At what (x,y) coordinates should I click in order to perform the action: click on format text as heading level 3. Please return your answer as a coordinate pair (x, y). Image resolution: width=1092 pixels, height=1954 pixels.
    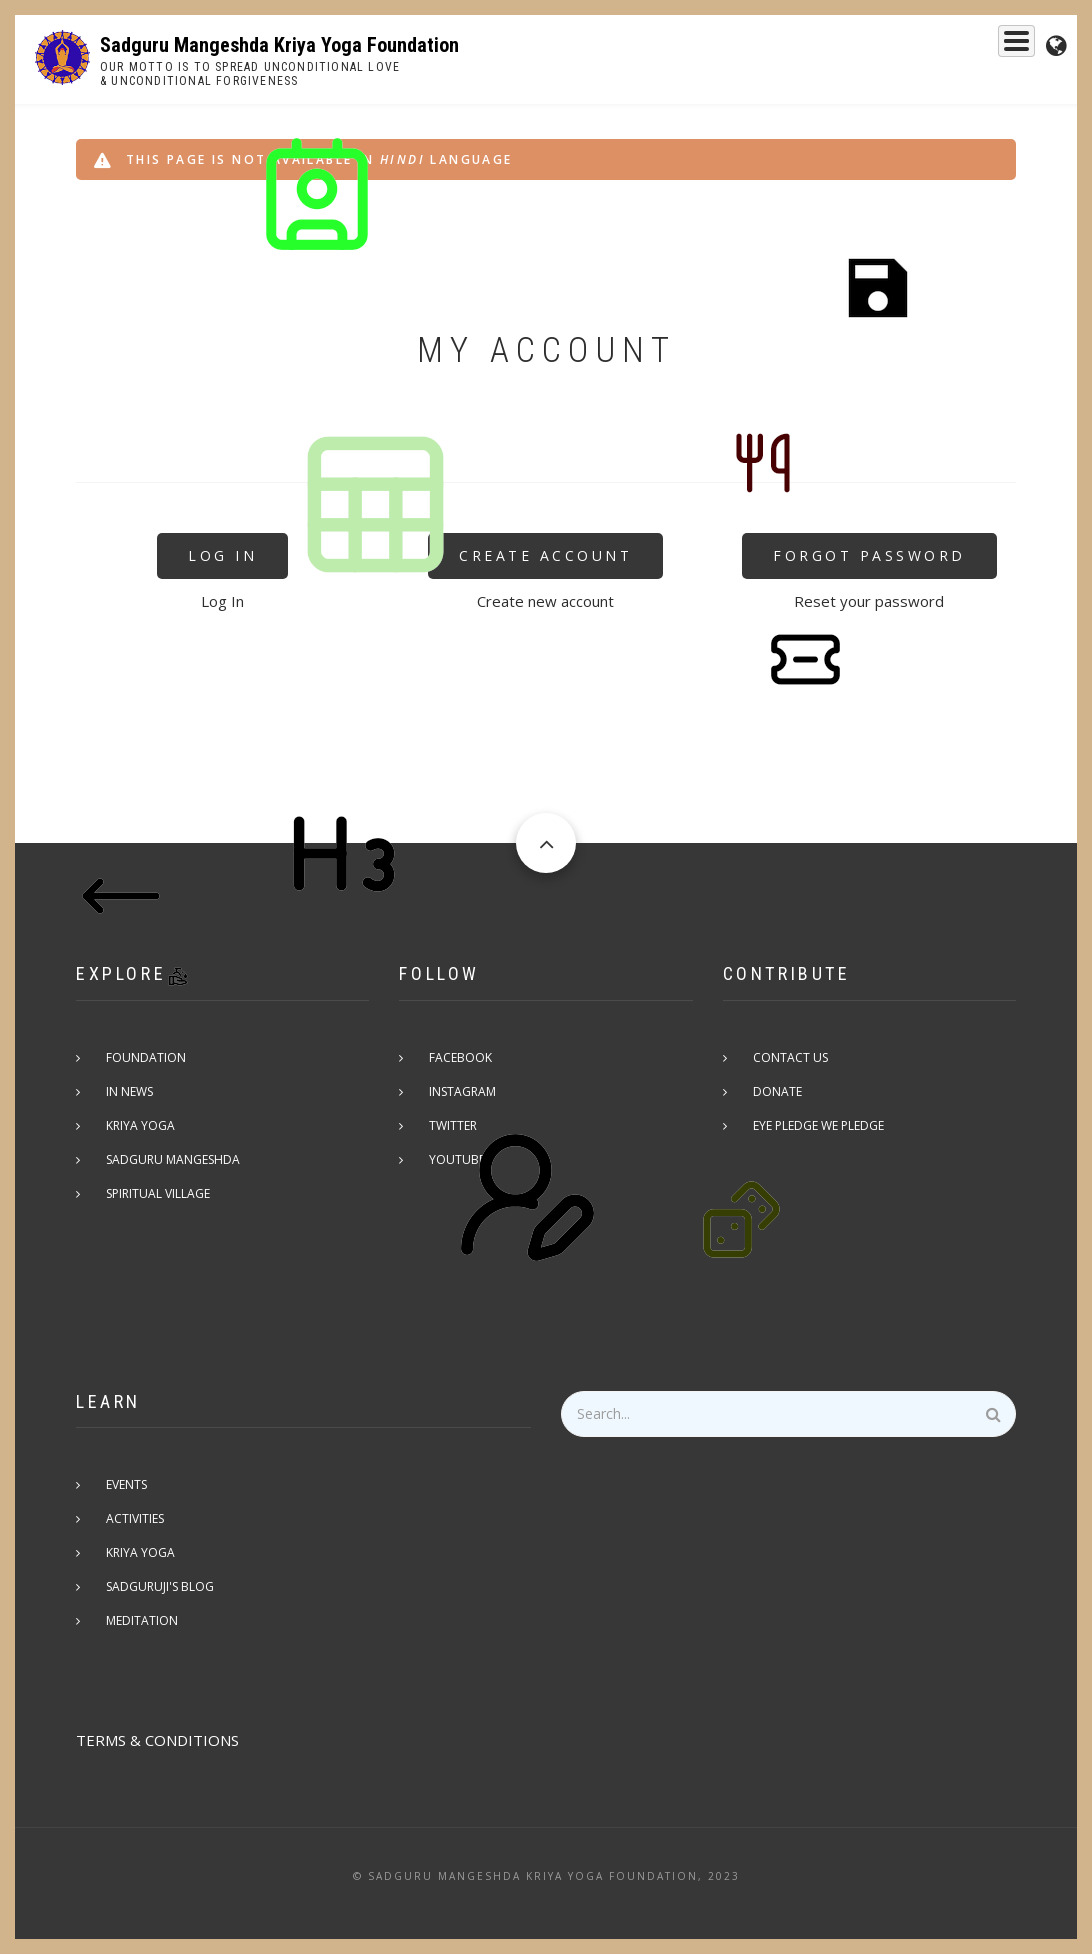
    Looking at the image, I should click on (341, 853).